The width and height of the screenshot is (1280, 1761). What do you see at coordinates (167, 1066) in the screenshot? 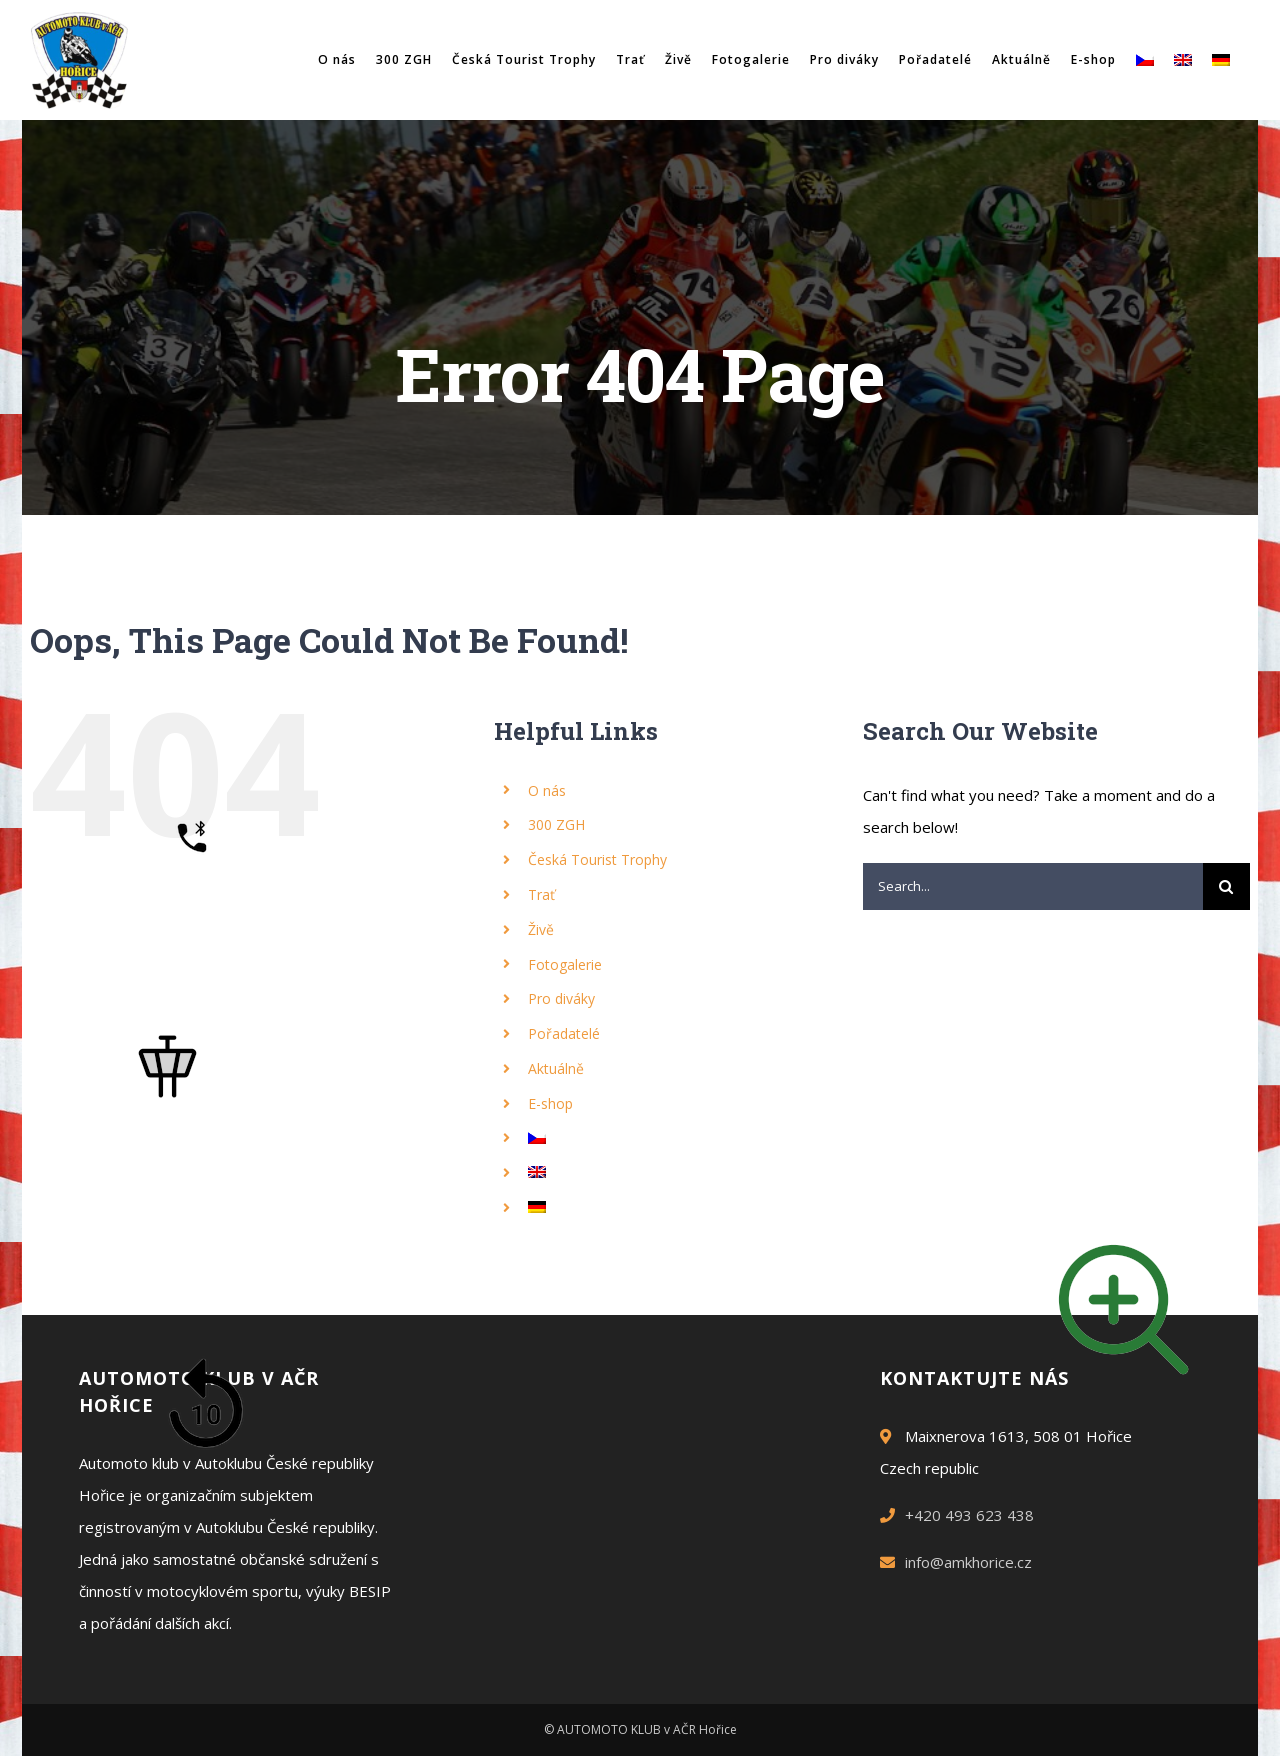
I see `access air traffic control features` at bounding box center [167, 1066].